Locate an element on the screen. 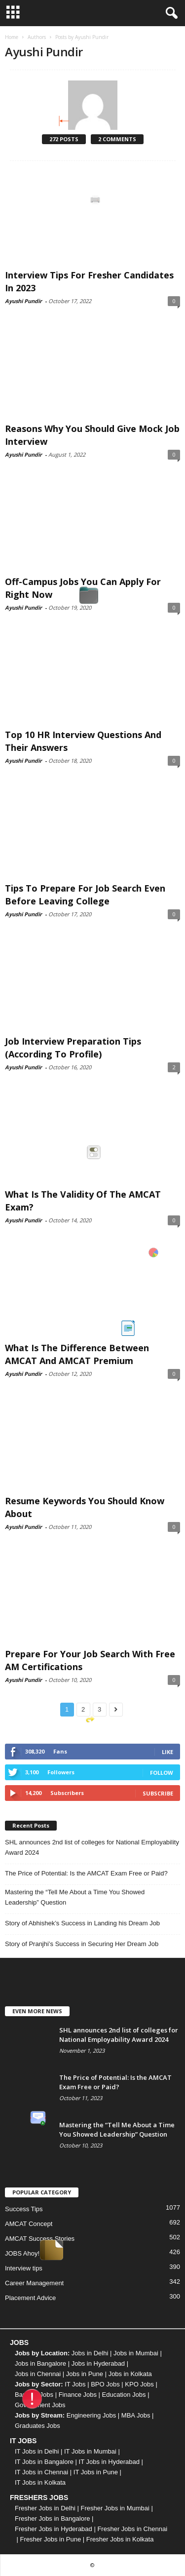 The image size is (185, 2576). indicates a warning or alert requiring attention is located at coordinates (32, 2399).